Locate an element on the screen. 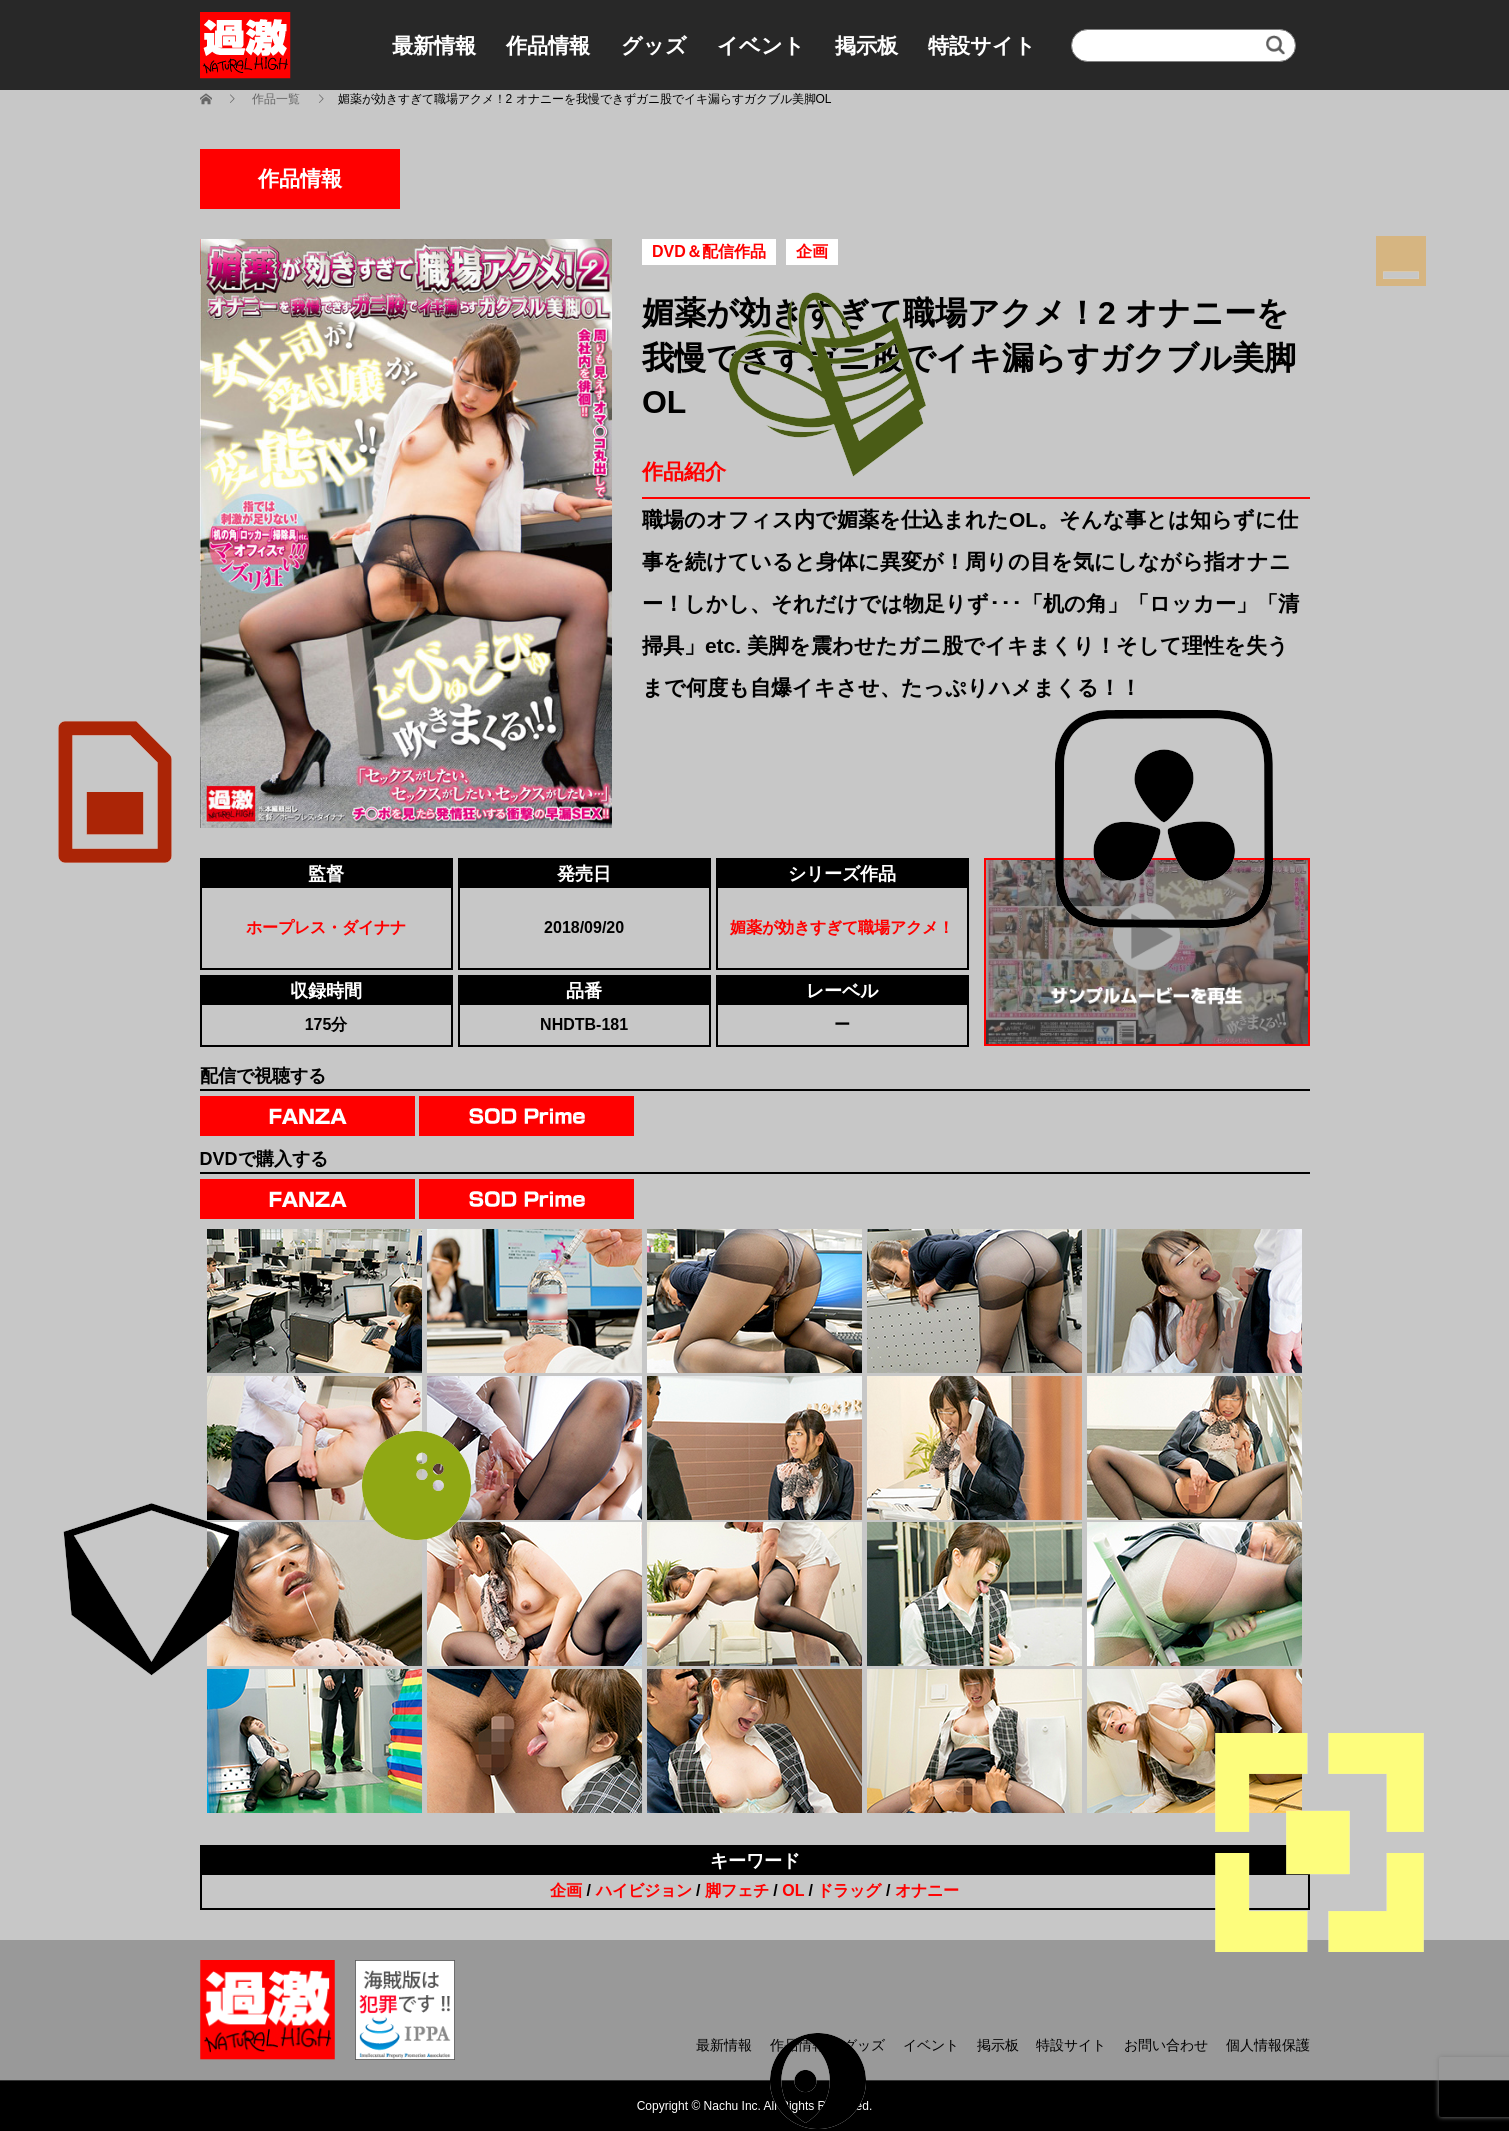 Image resolution: width=1509 pixels, height=2131 pixels. openbase logo is located at coordinates (151, 1584).